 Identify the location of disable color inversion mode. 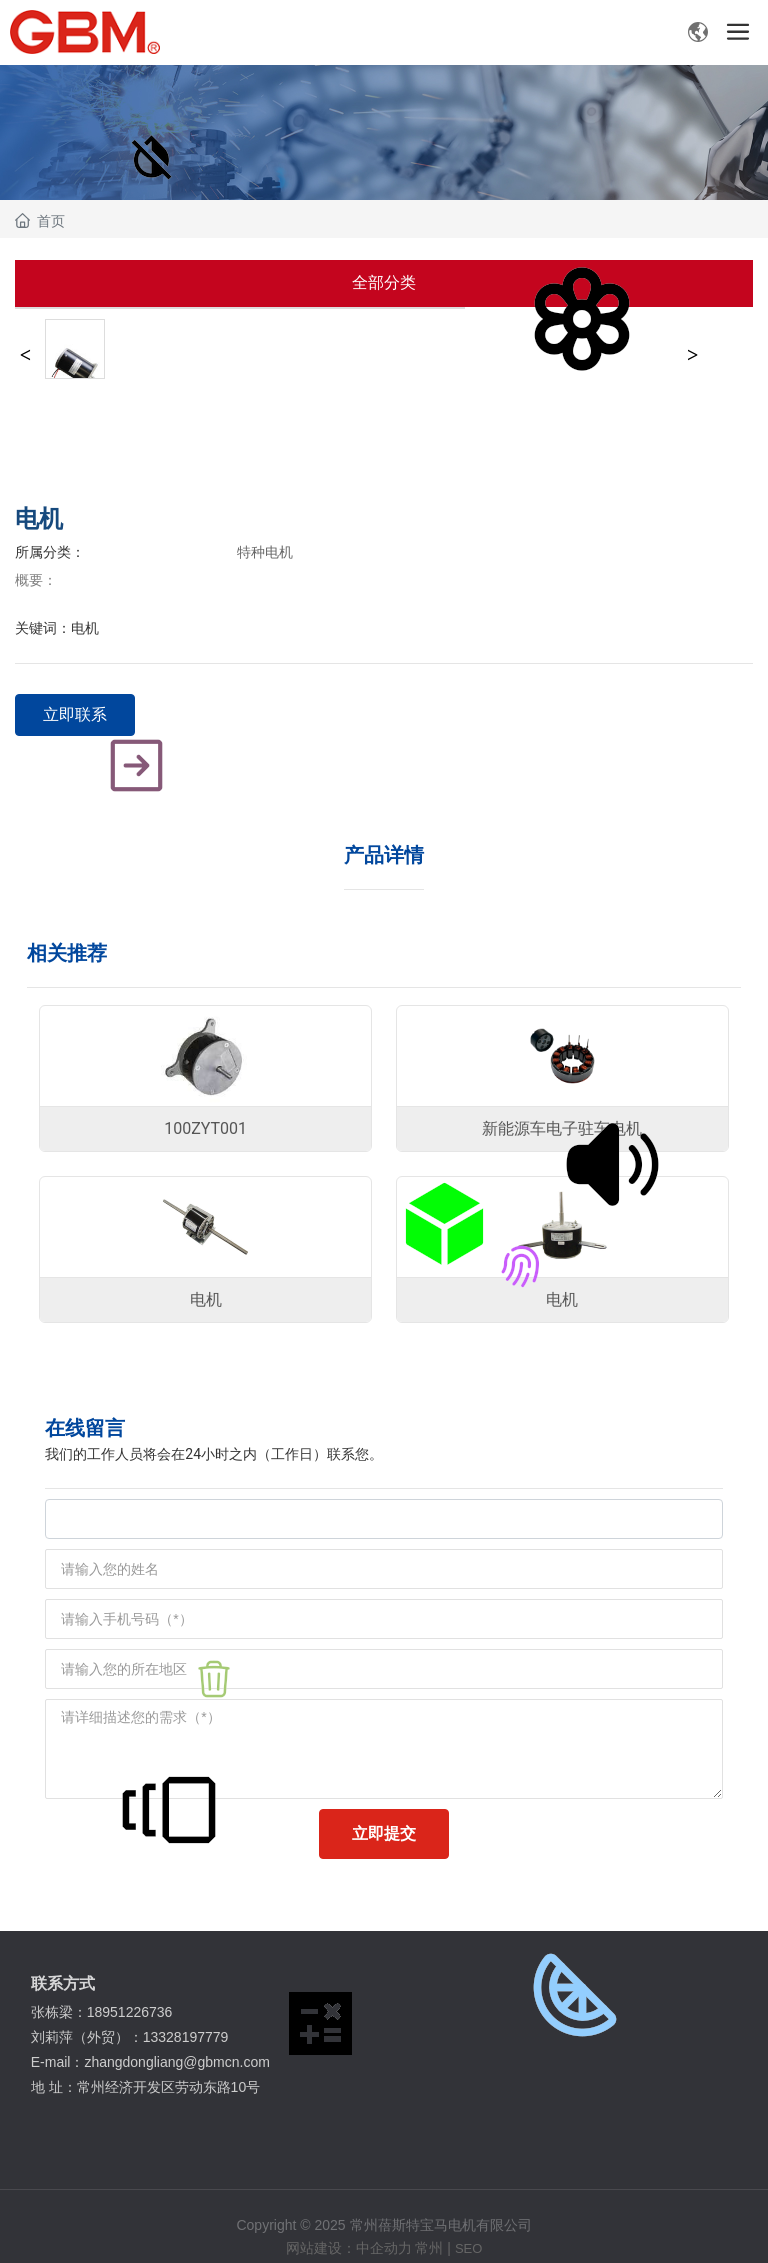
(151, 156).